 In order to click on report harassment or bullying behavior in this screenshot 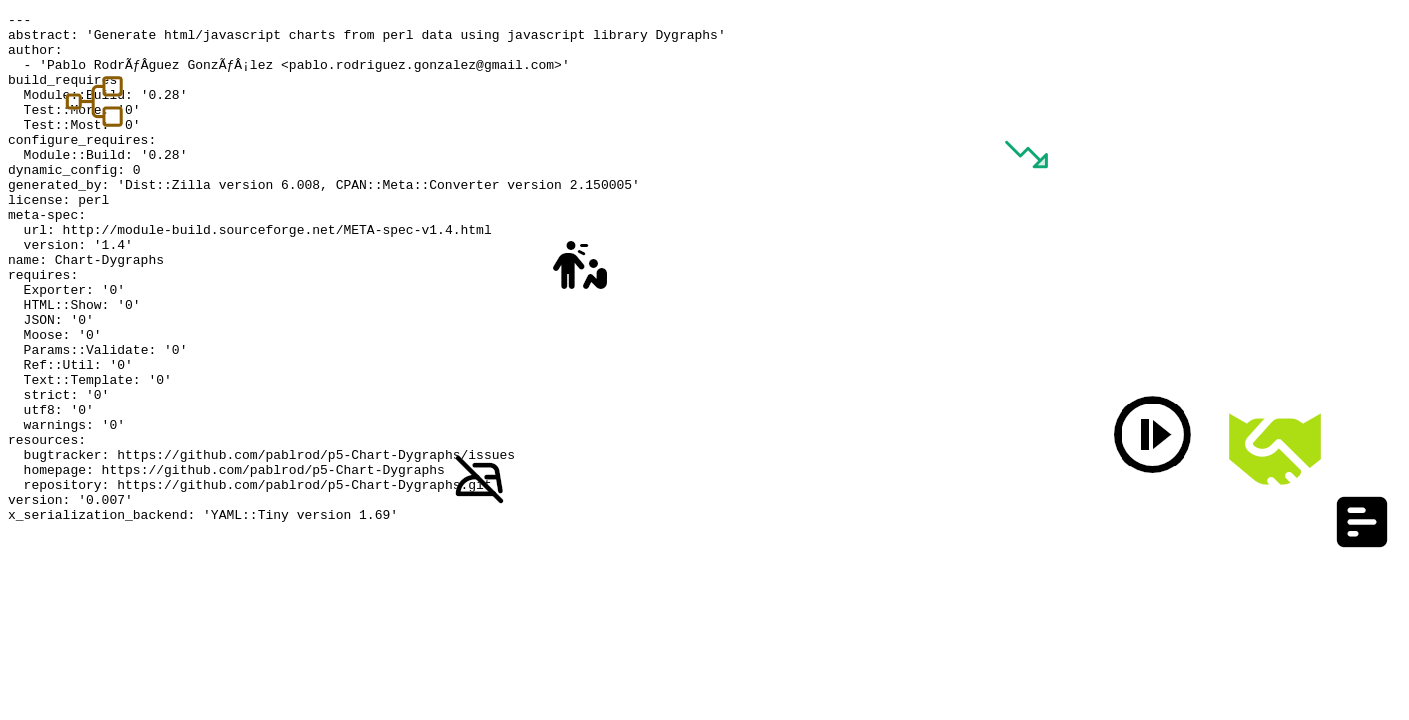, I will do `click(580, 265)`.